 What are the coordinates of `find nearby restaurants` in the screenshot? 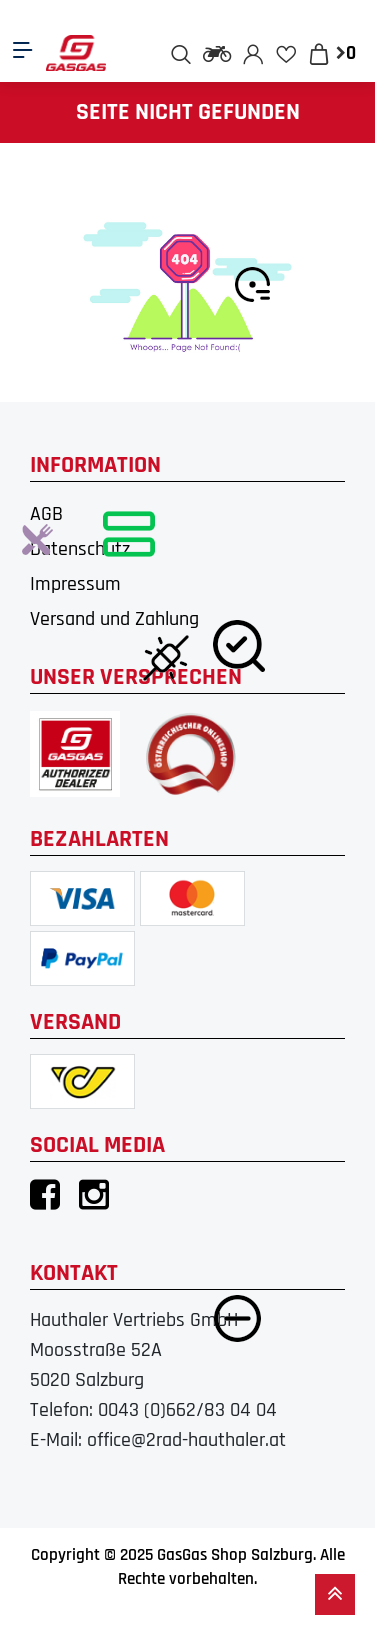 It's located at (37, 539).